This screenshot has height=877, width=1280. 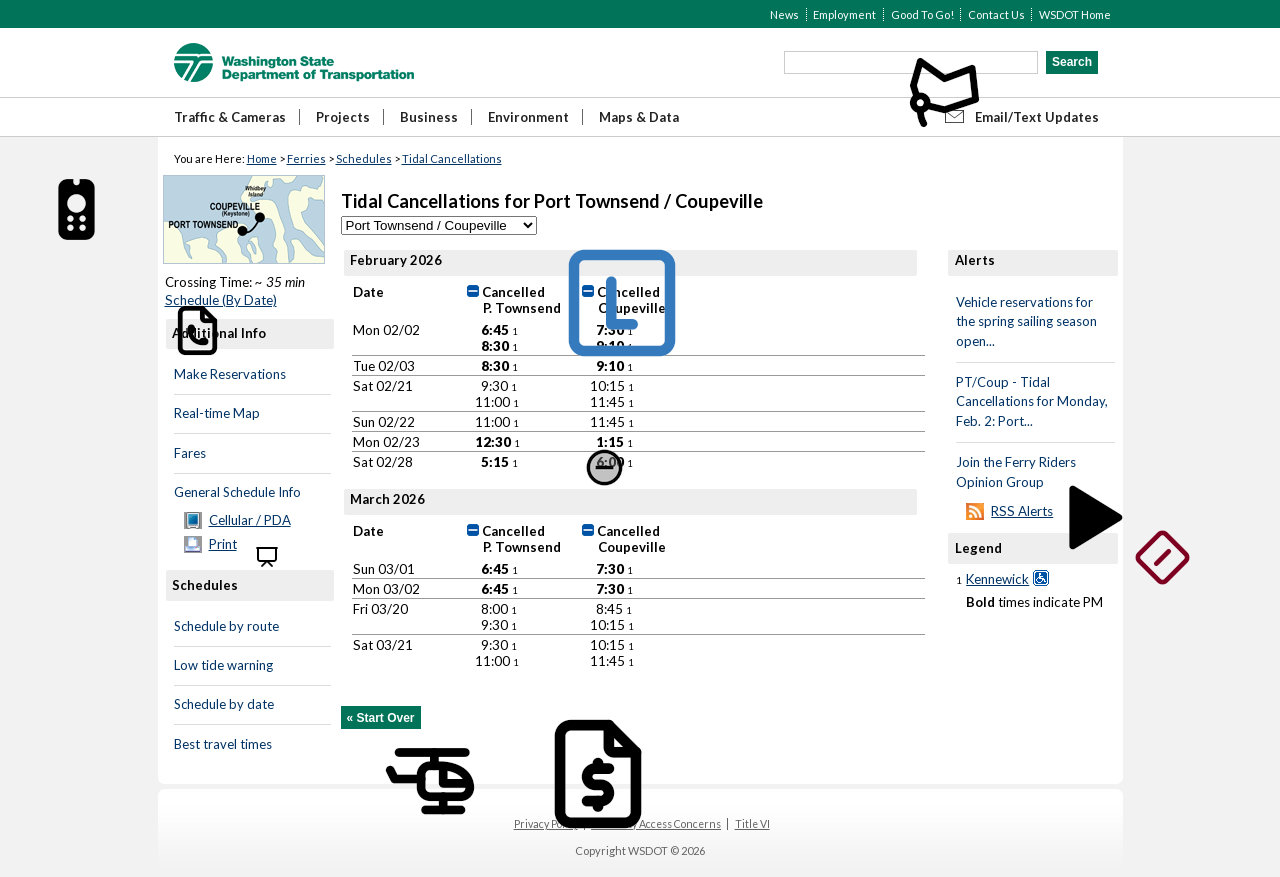 I want to click on remove an item from a list, so click(x=604, y=467).